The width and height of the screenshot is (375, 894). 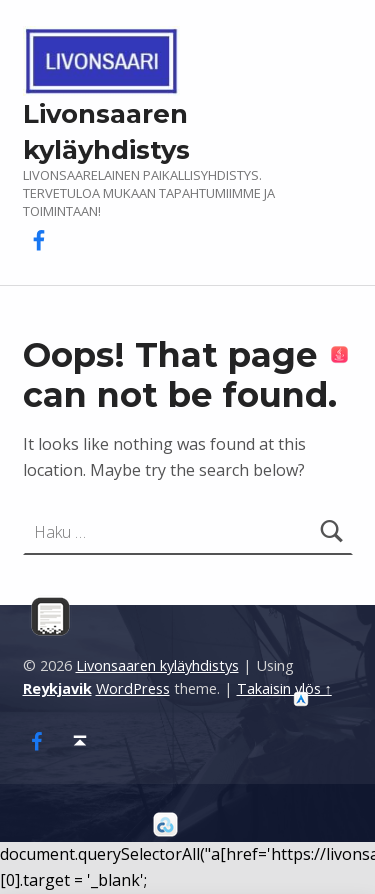 What do you see at coordinates (165, 824) in the screenshot?
I see `open rclone browser for cloud storage management` at bounding box center [165, 824].